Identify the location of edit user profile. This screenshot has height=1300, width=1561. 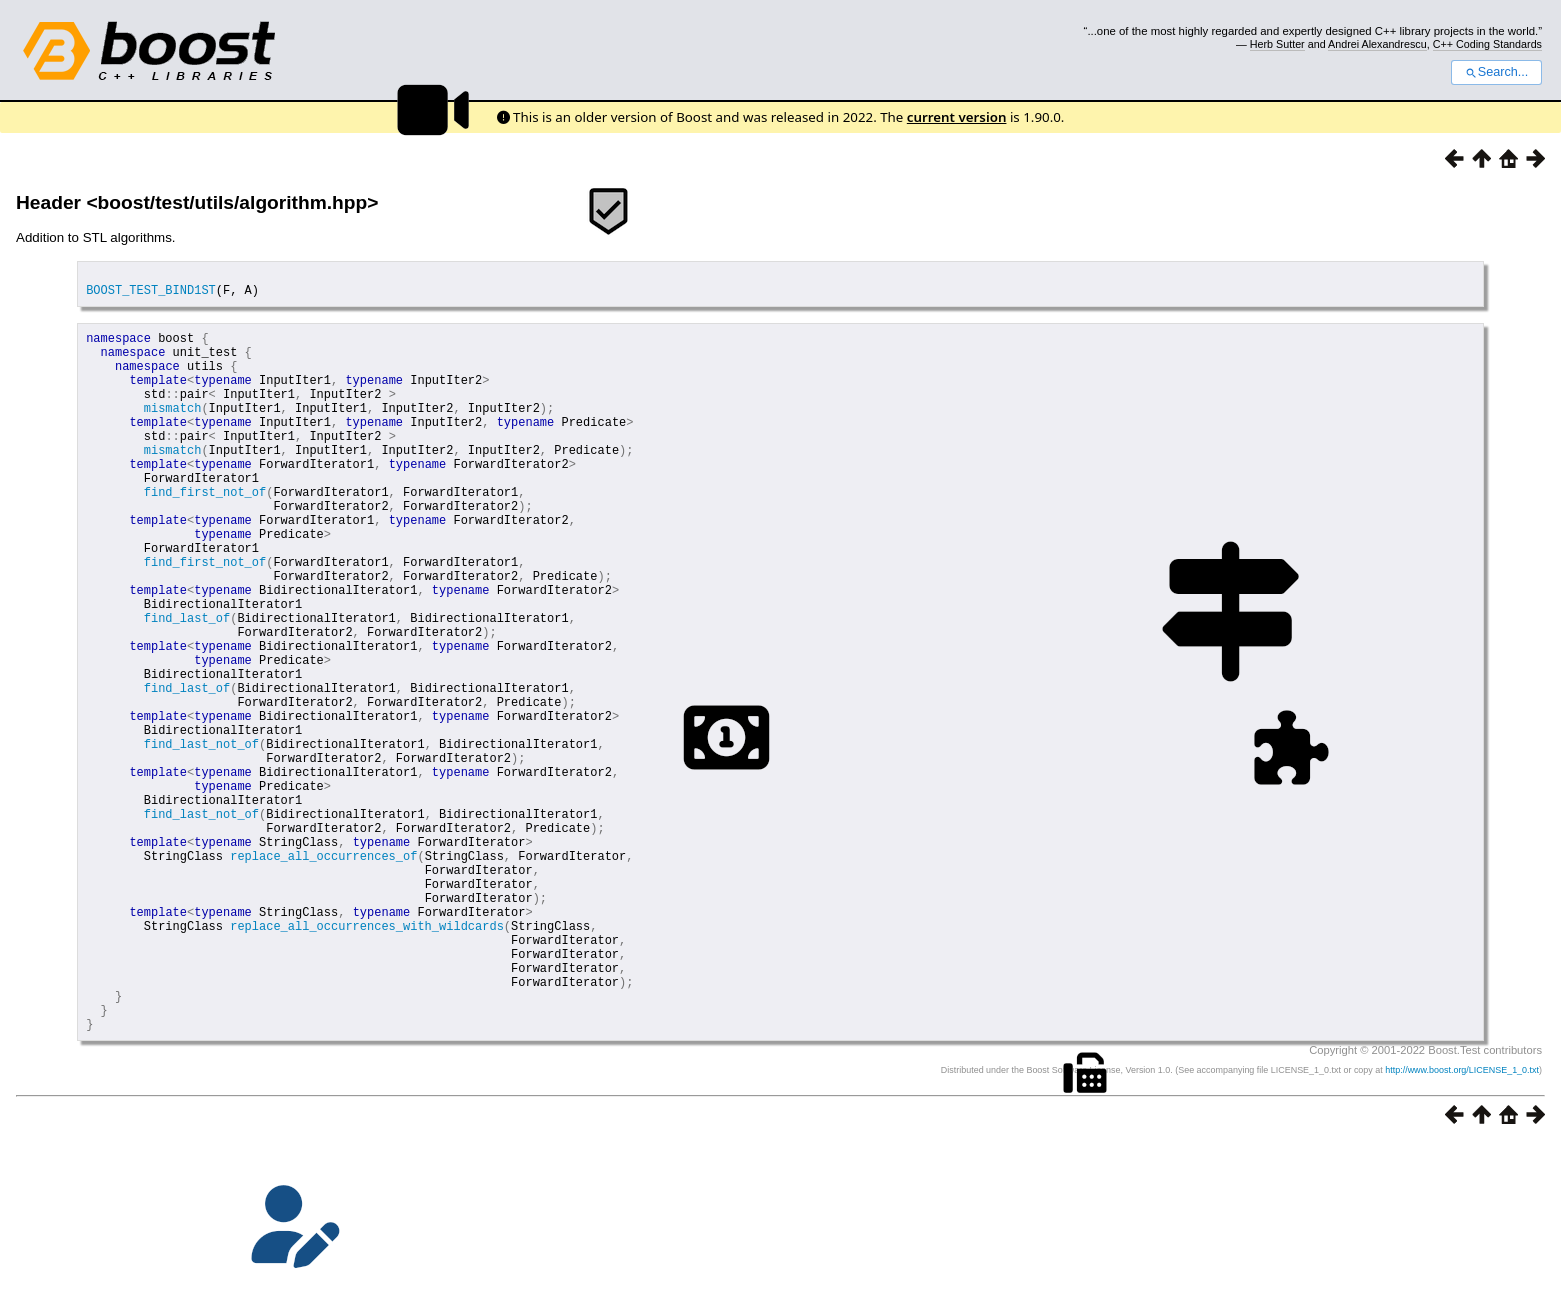
(293, 1223).